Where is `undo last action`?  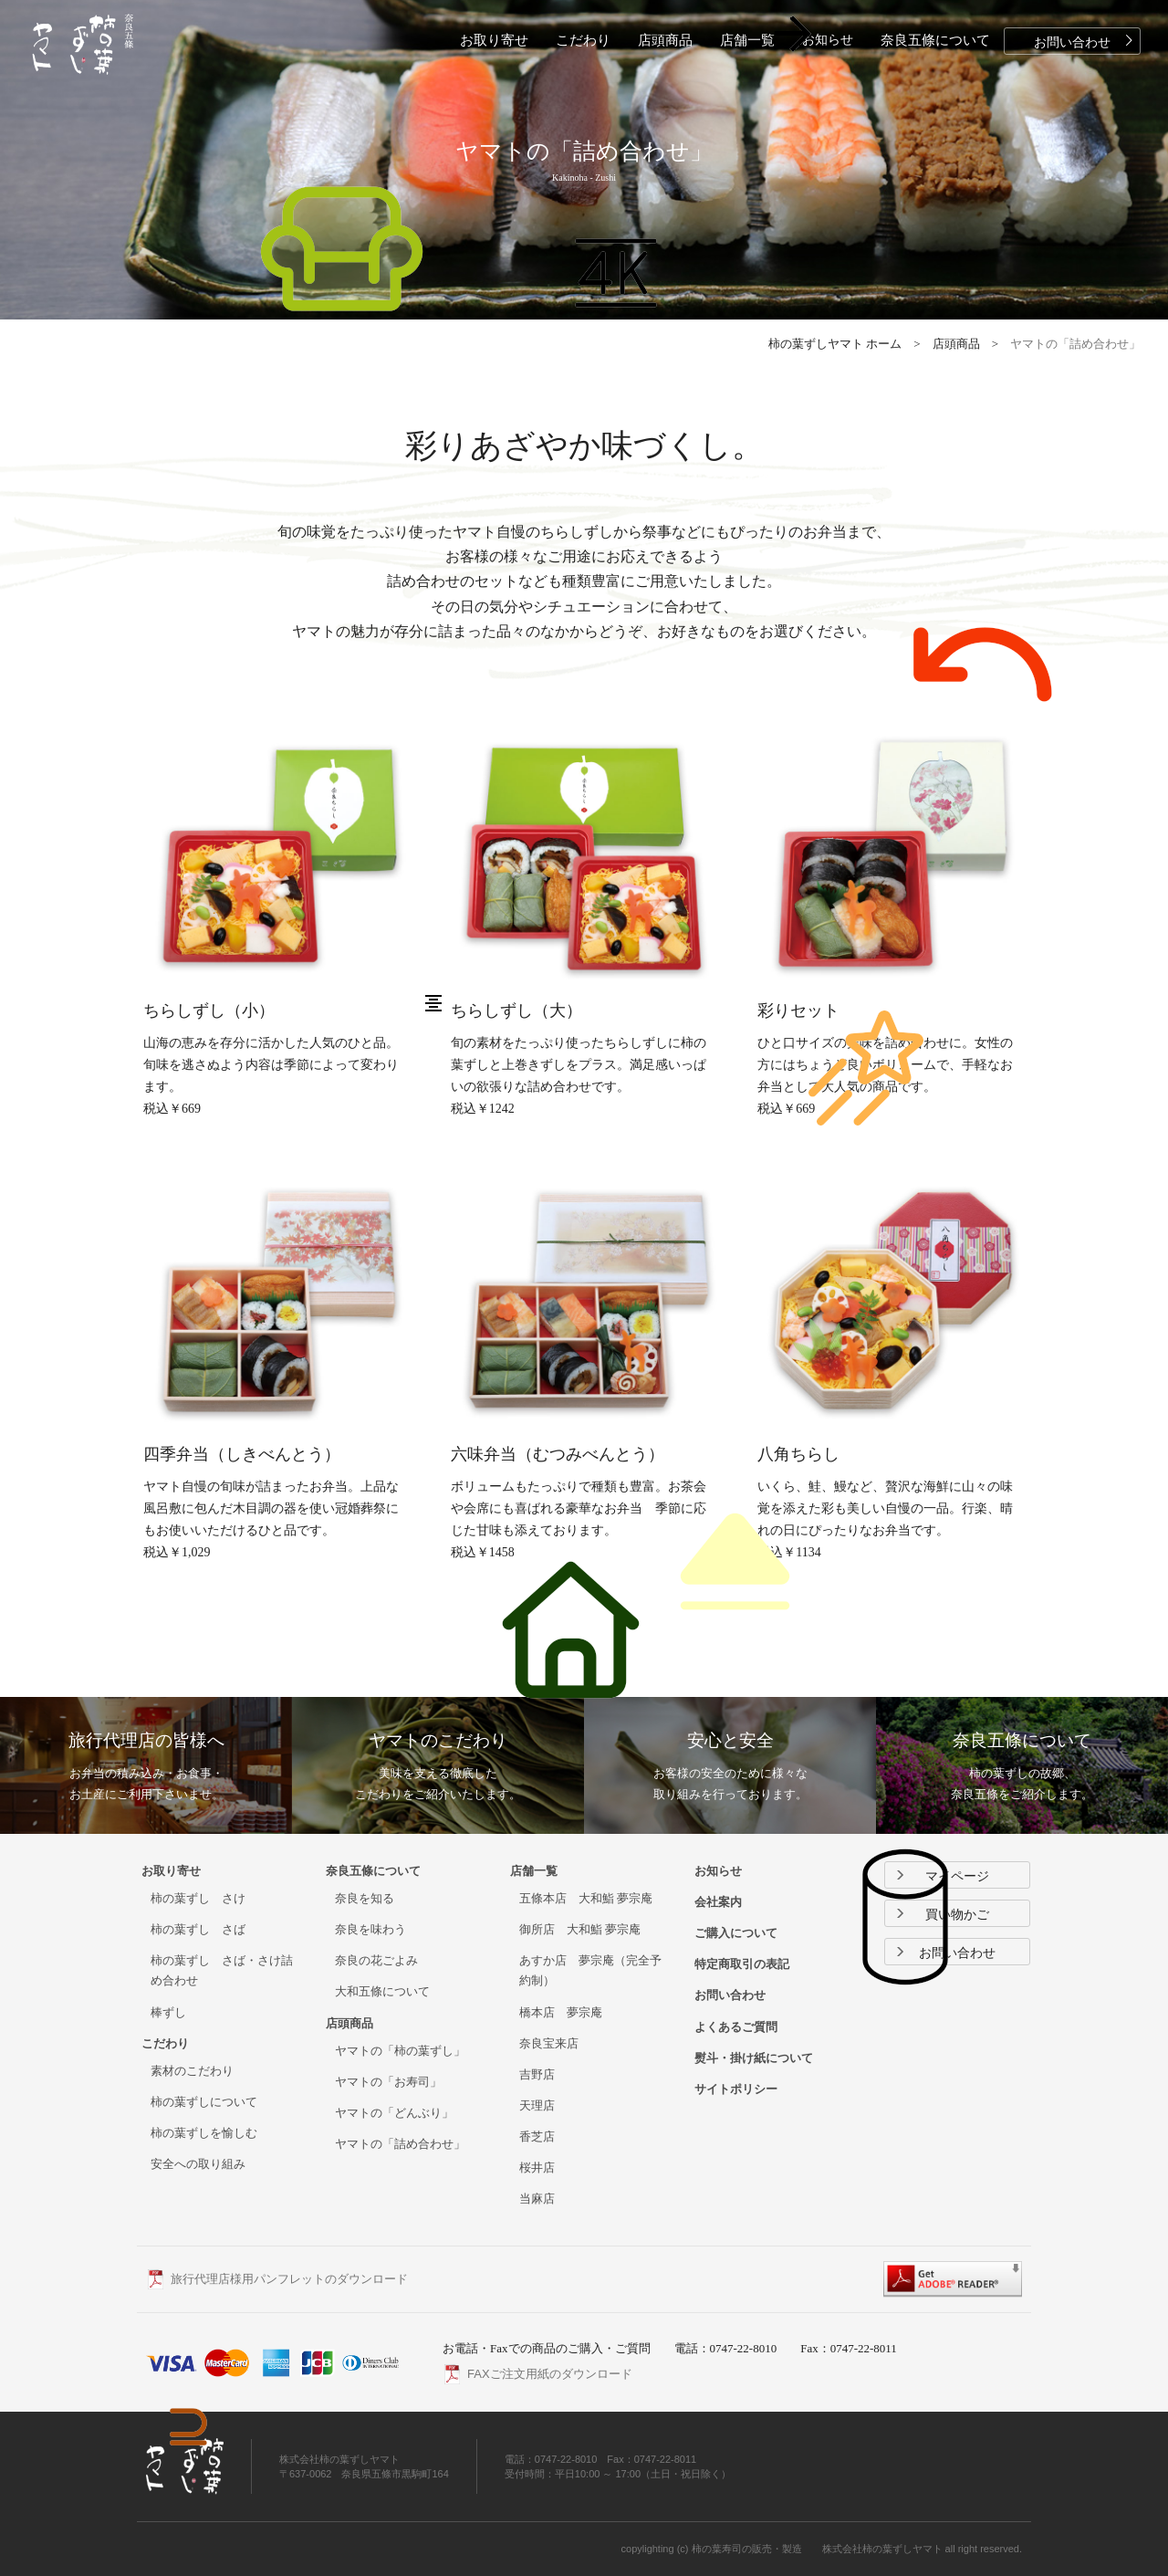 undo last action is located at coordinates (985, 659).